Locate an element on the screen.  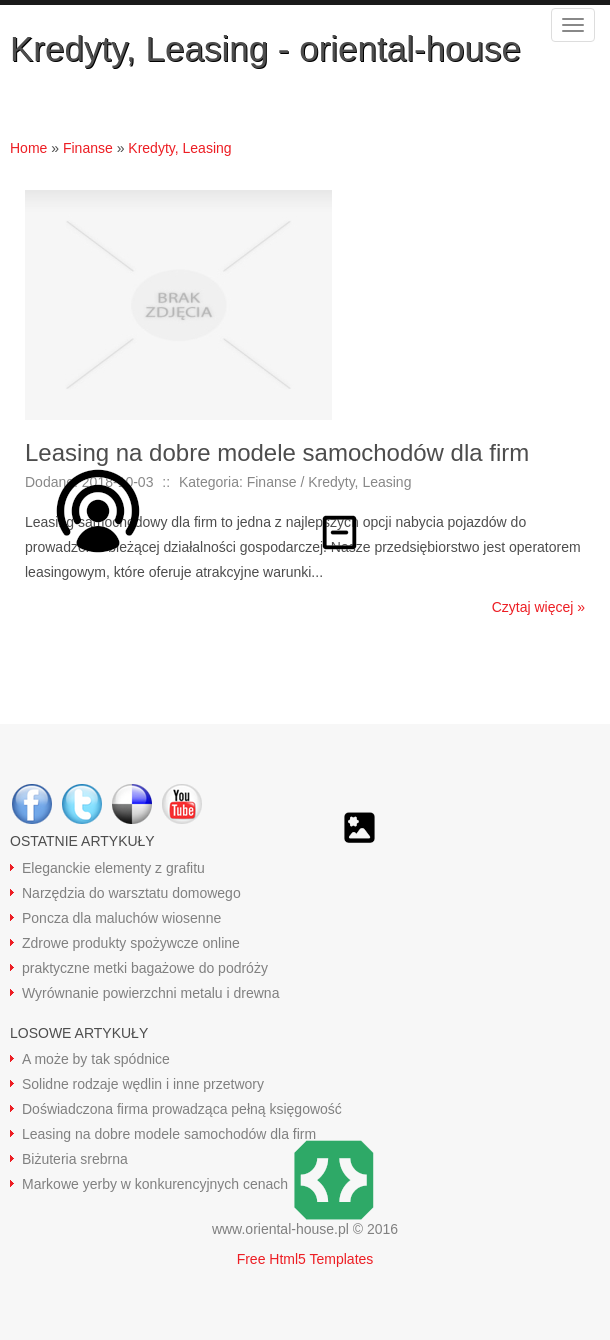
remove or delete an item is located at coordinates (339, 532).